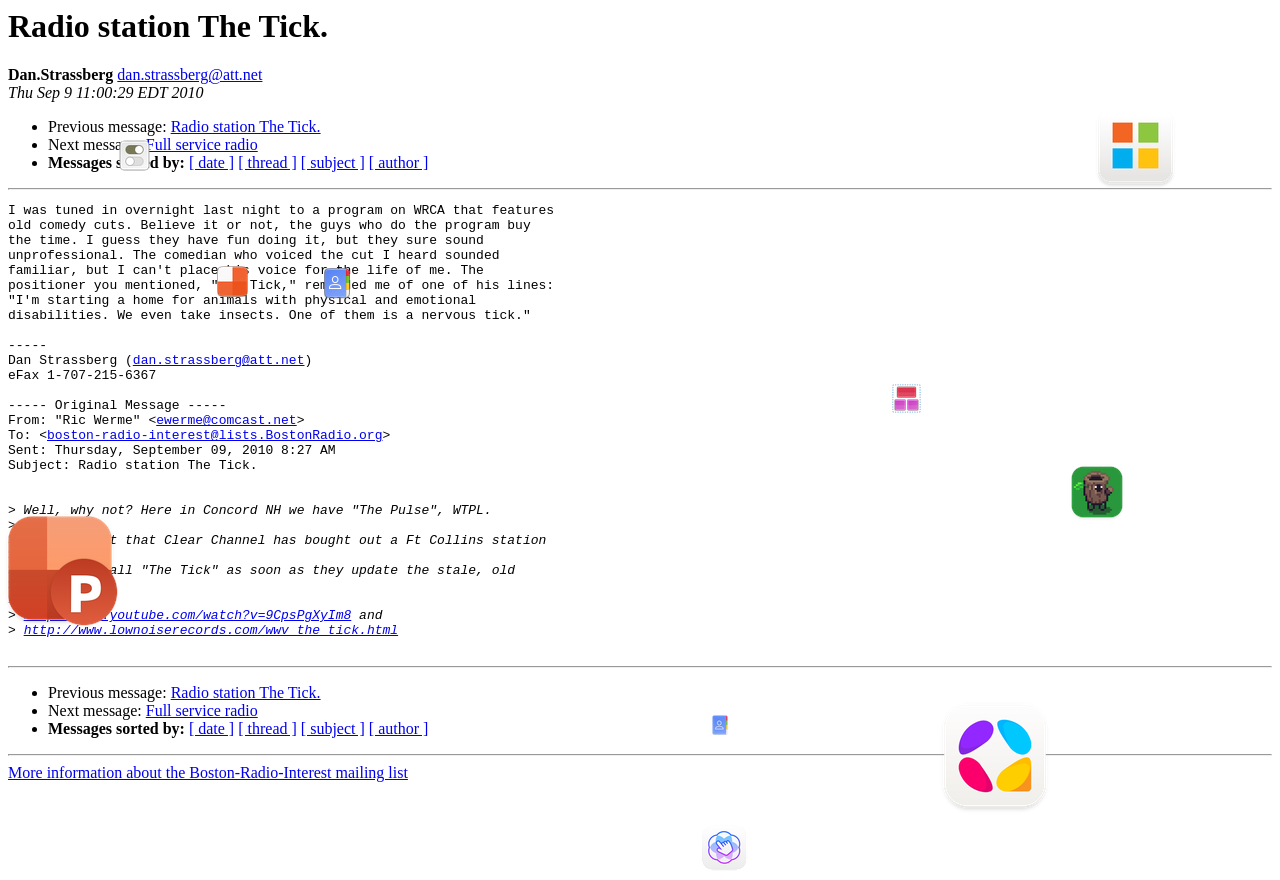 The width and height of the screenshot is (1280, 880). Describe the element at coordinates (337, 283) in the screenshot. I see `open contacts or address book app` at that location.